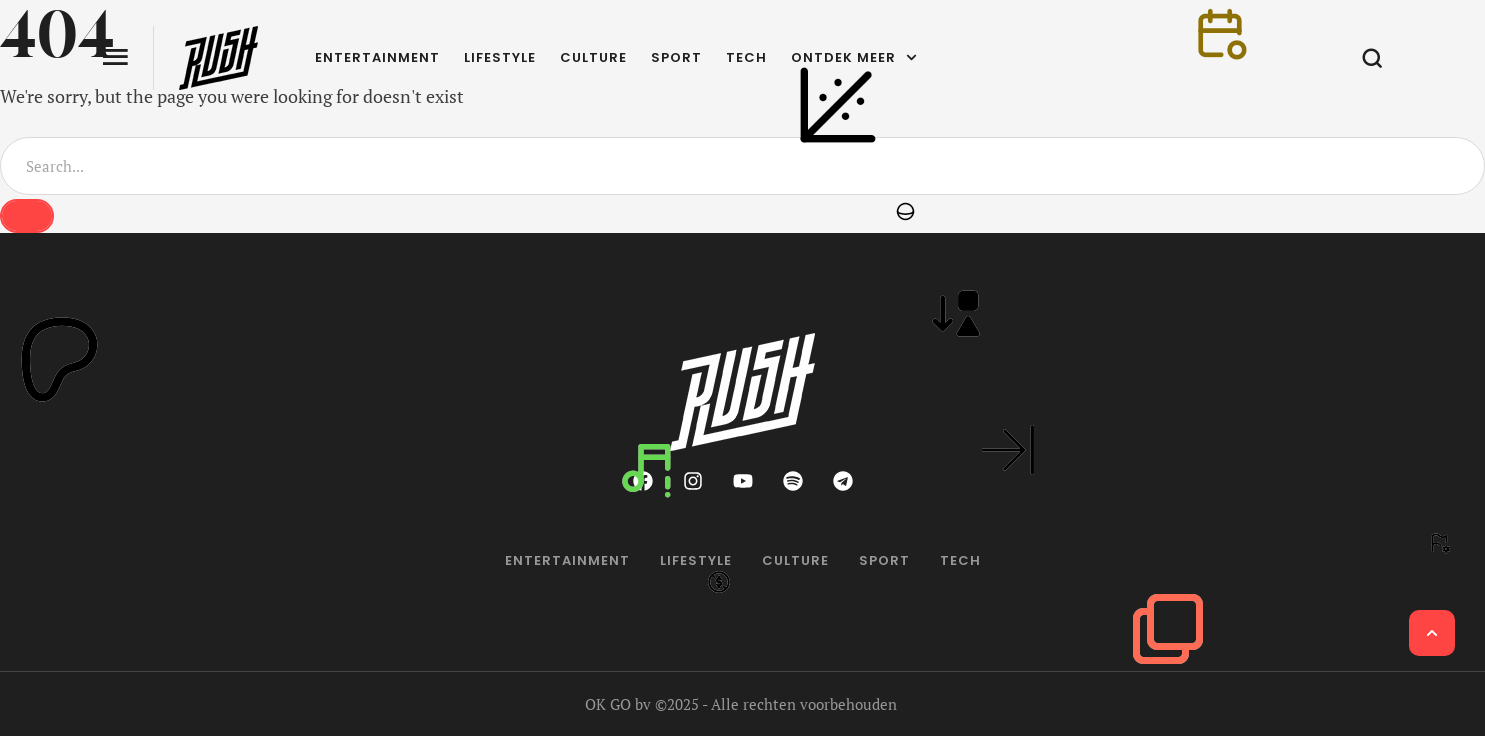 The height and width of the screenshot is (736, 1485). Describe the element at coordinates (838, 105) in the screenshot. I see `view covariate analysis chart` at that location.